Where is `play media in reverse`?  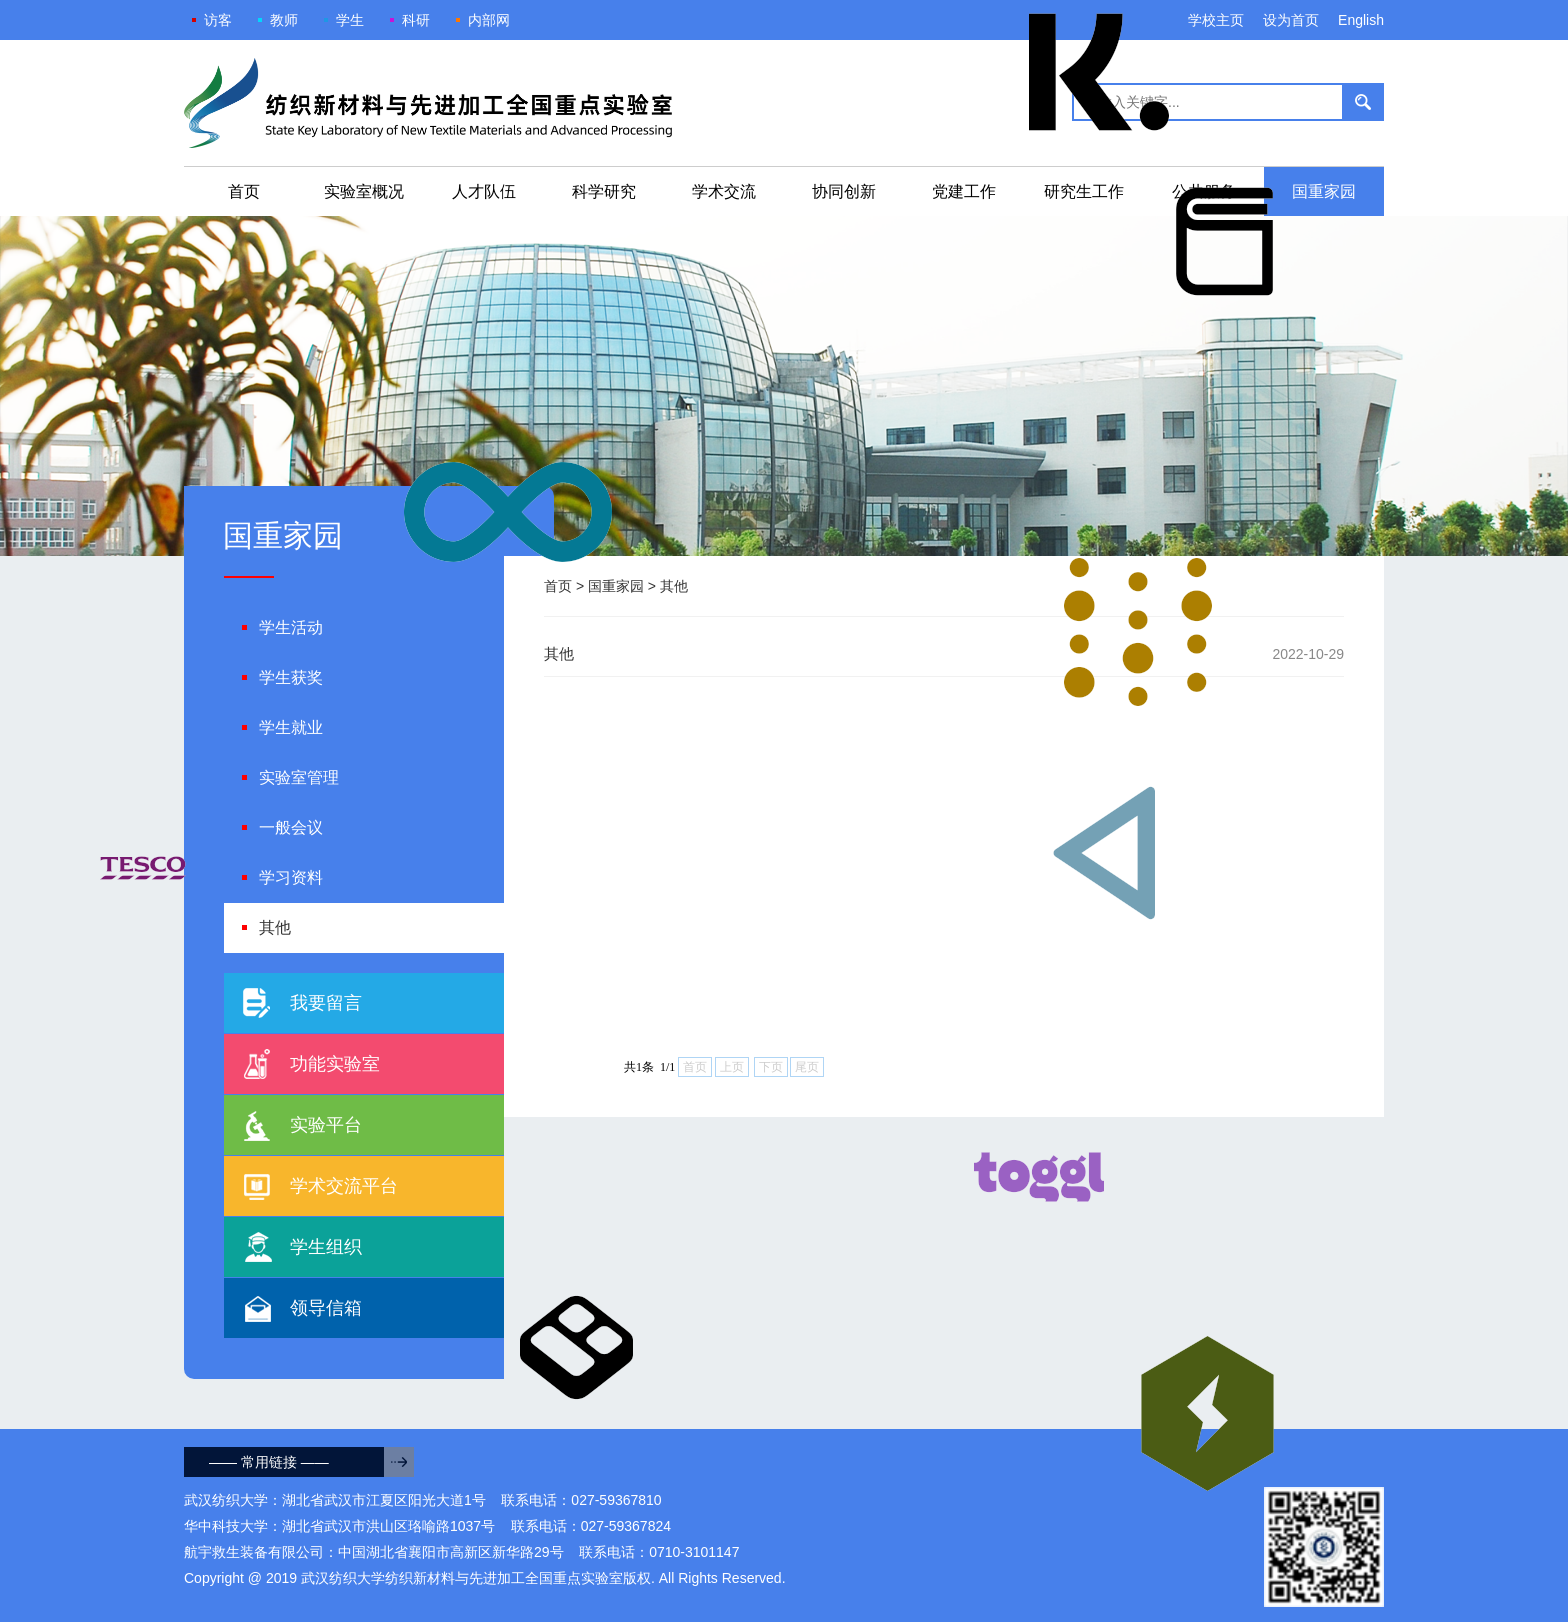 play media in reverse is located at coordinates (1120, 853).